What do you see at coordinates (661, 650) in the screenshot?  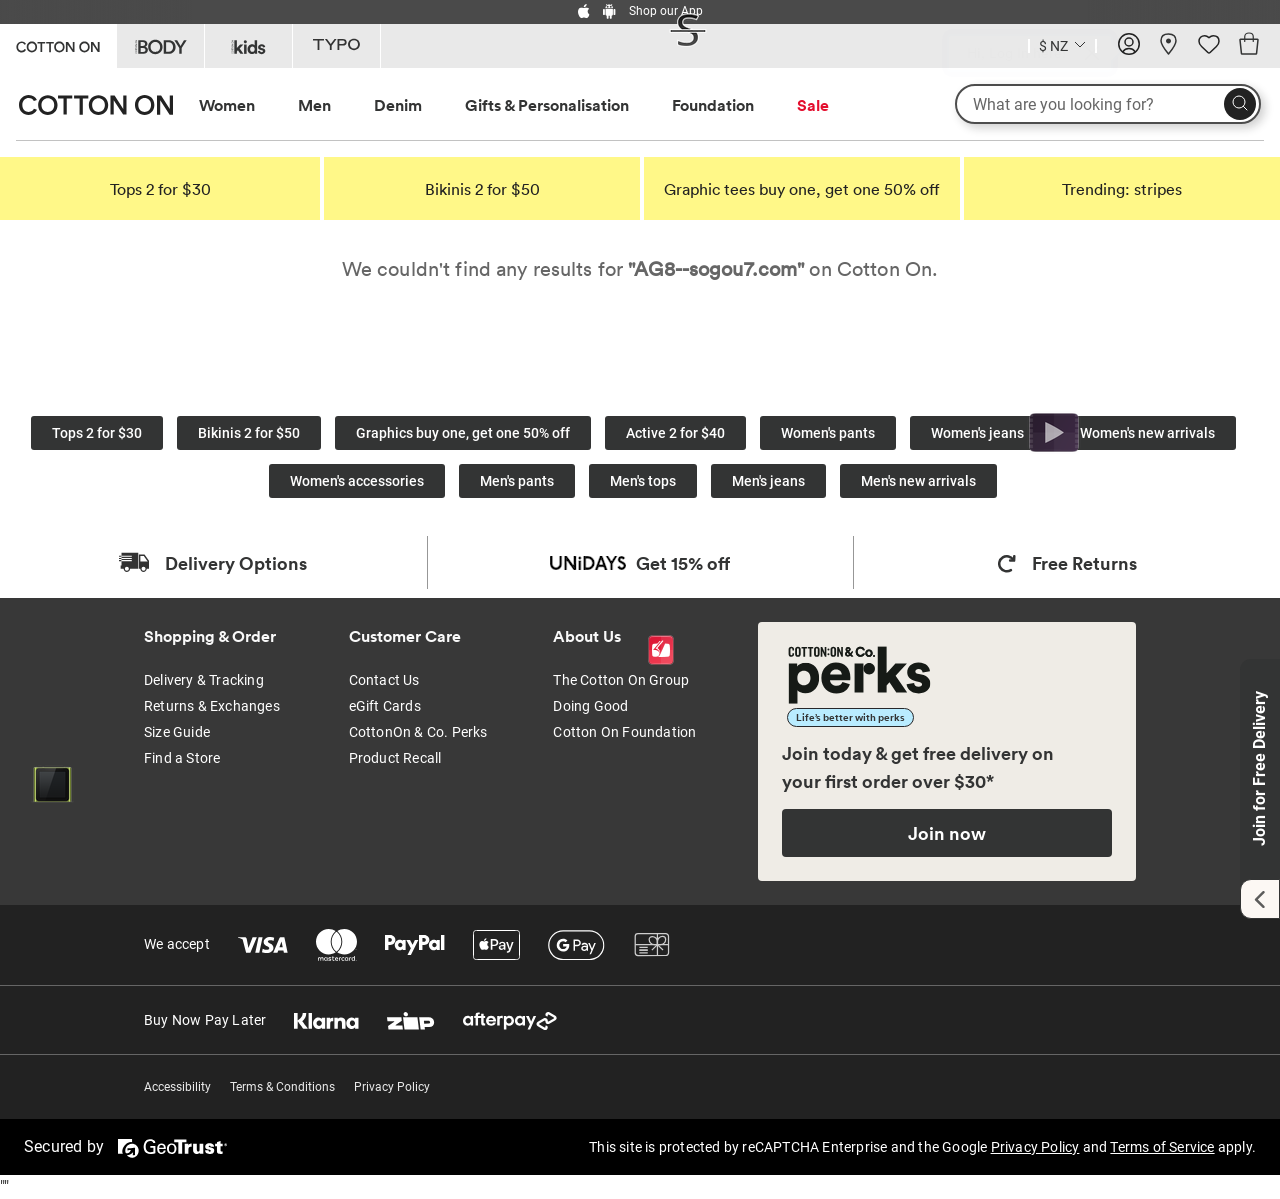 I see `an EPS image file` at bounding box center [661, 650].